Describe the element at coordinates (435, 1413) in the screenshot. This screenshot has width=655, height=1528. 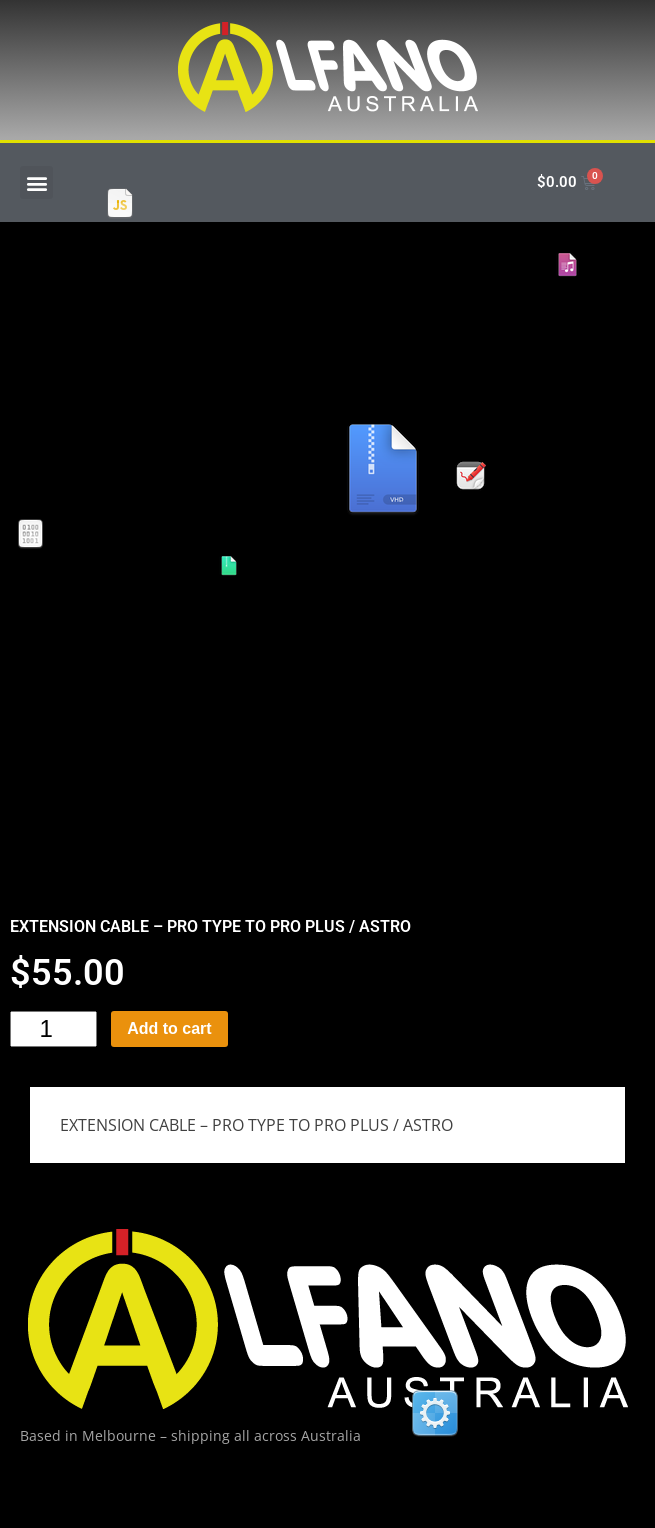
I see `windows executable file type indicator` at that location.